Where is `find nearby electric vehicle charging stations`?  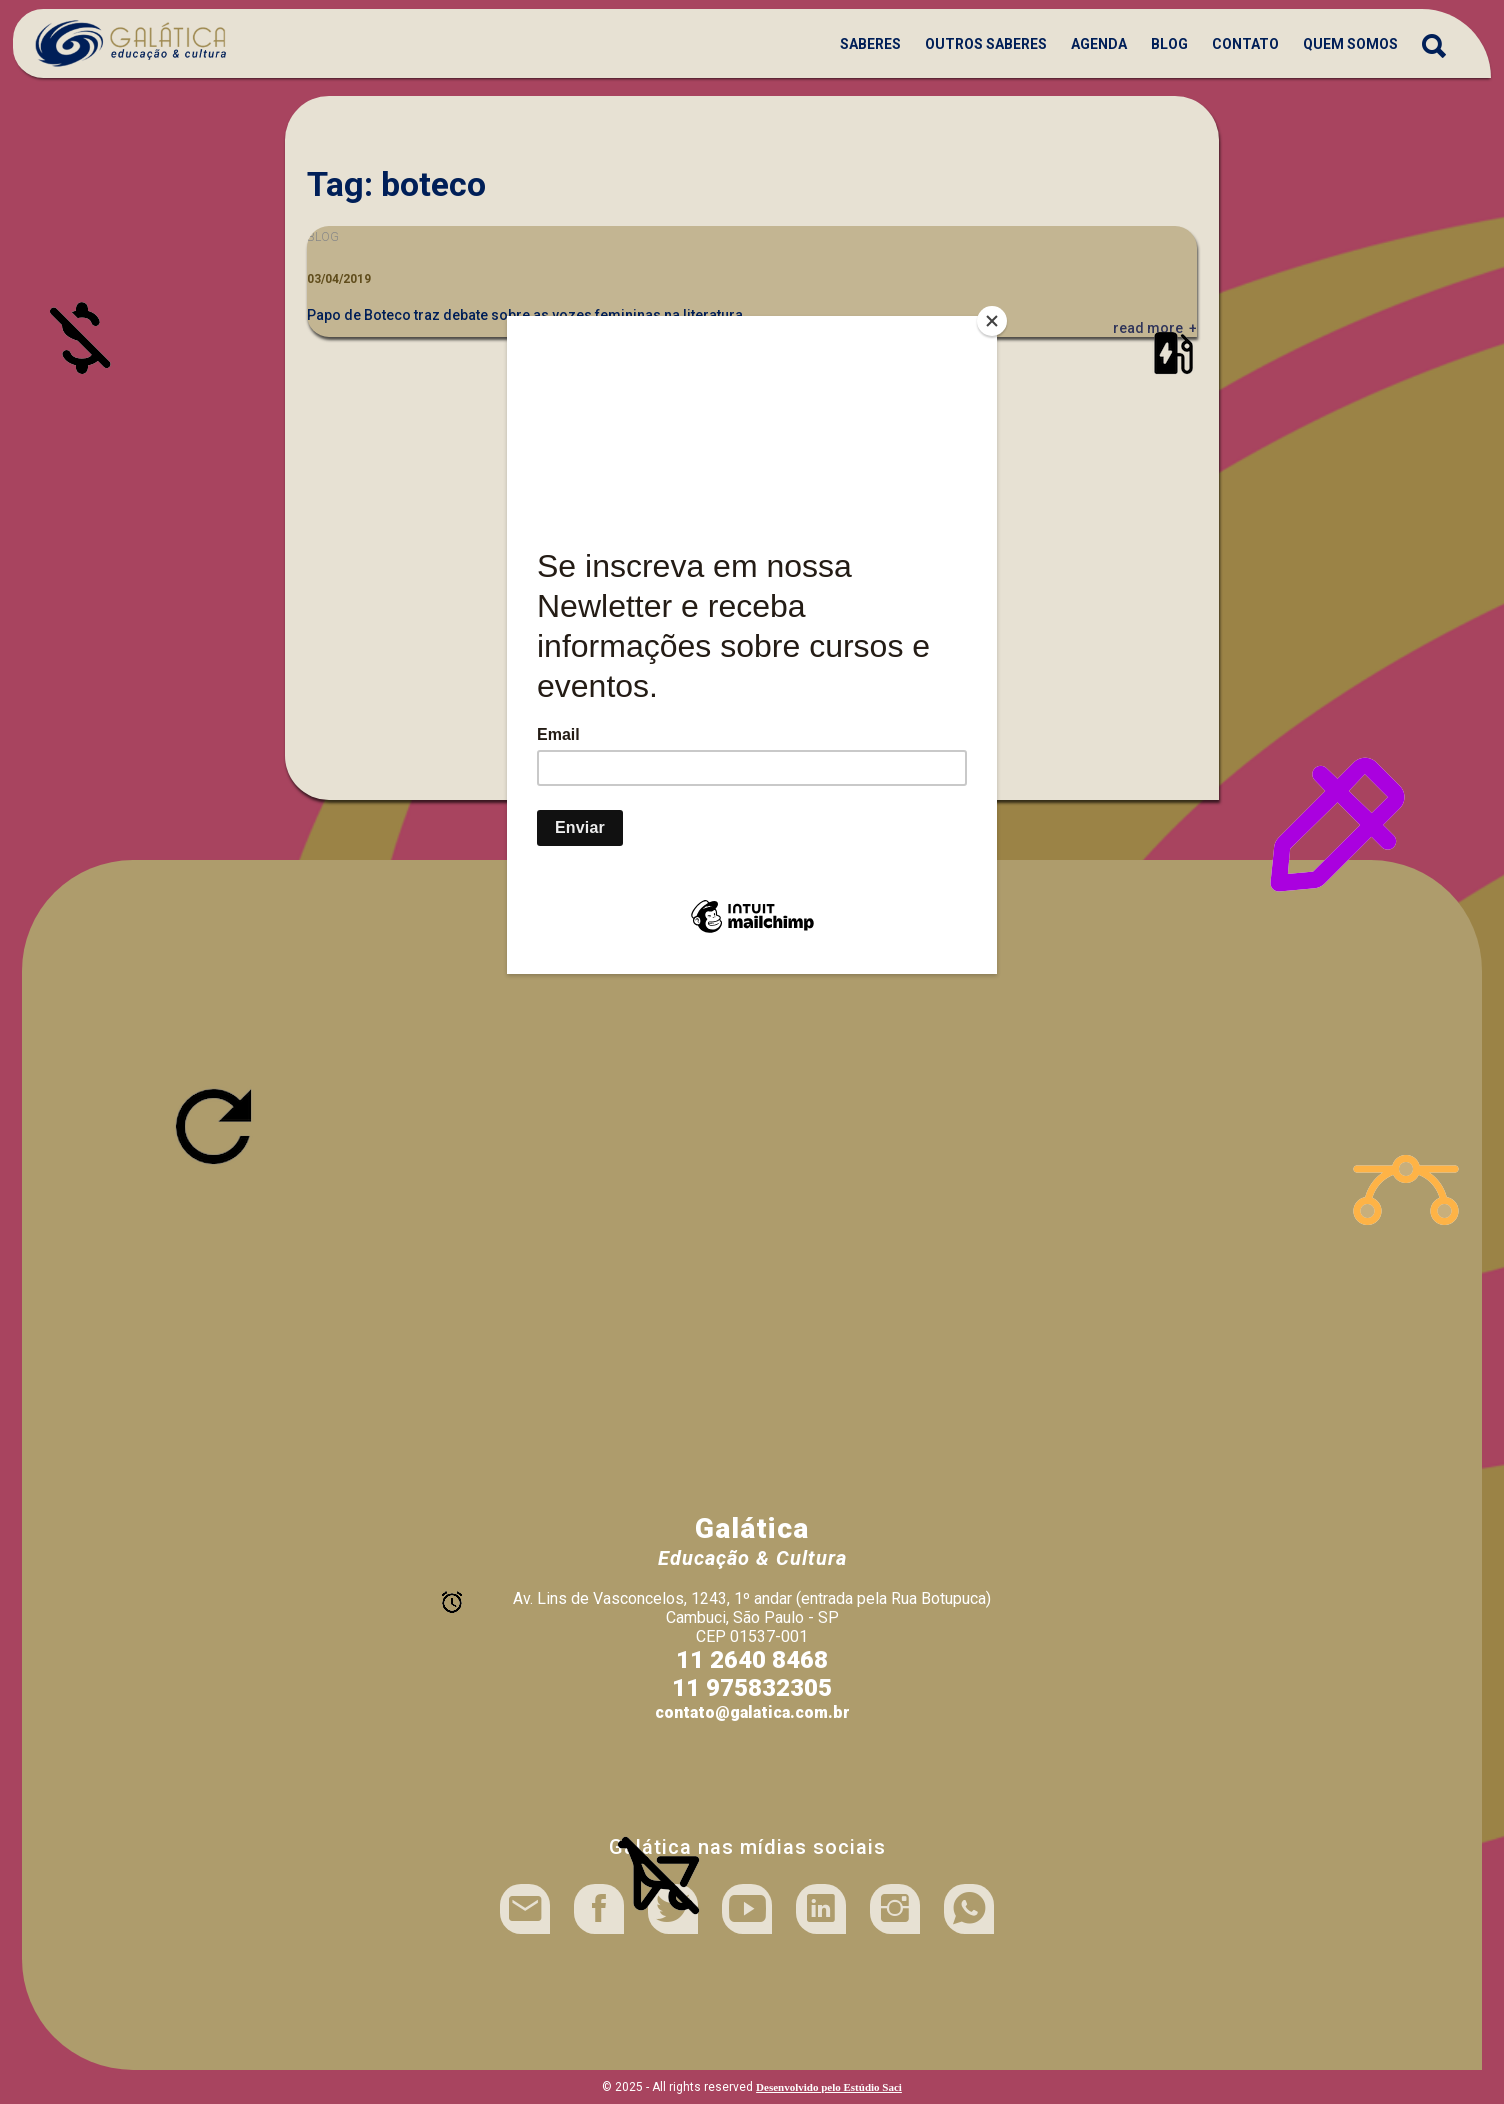
find nearby electric vehicle charging stations is located at coordinates (1173, 353).